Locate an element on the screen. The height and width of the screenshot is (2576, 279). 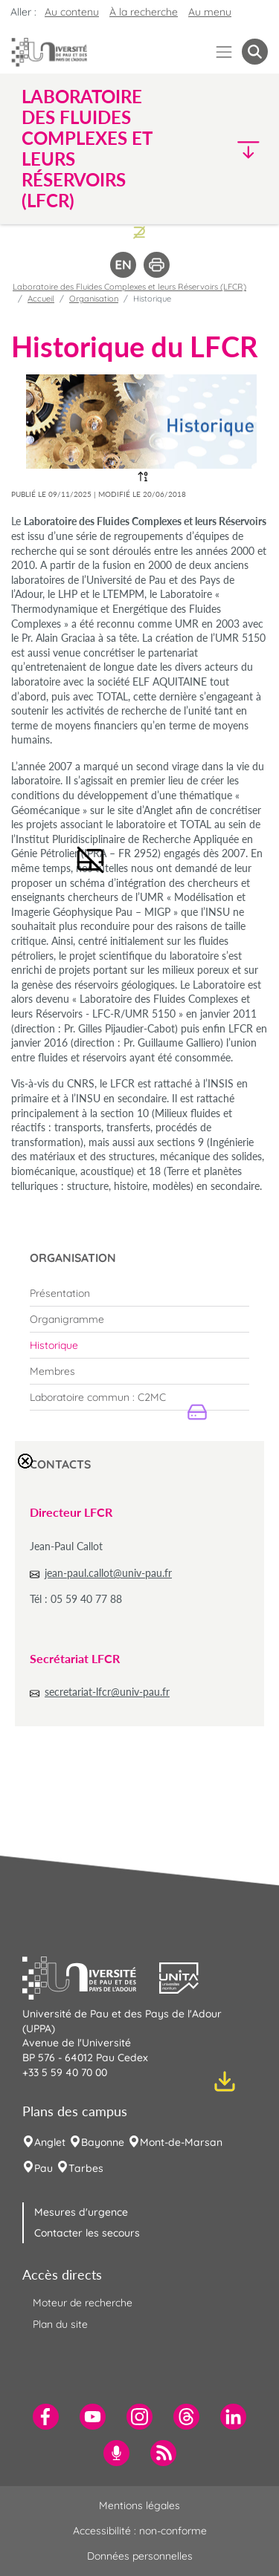
access local storage or drive is located at coordinates (197, 1412).